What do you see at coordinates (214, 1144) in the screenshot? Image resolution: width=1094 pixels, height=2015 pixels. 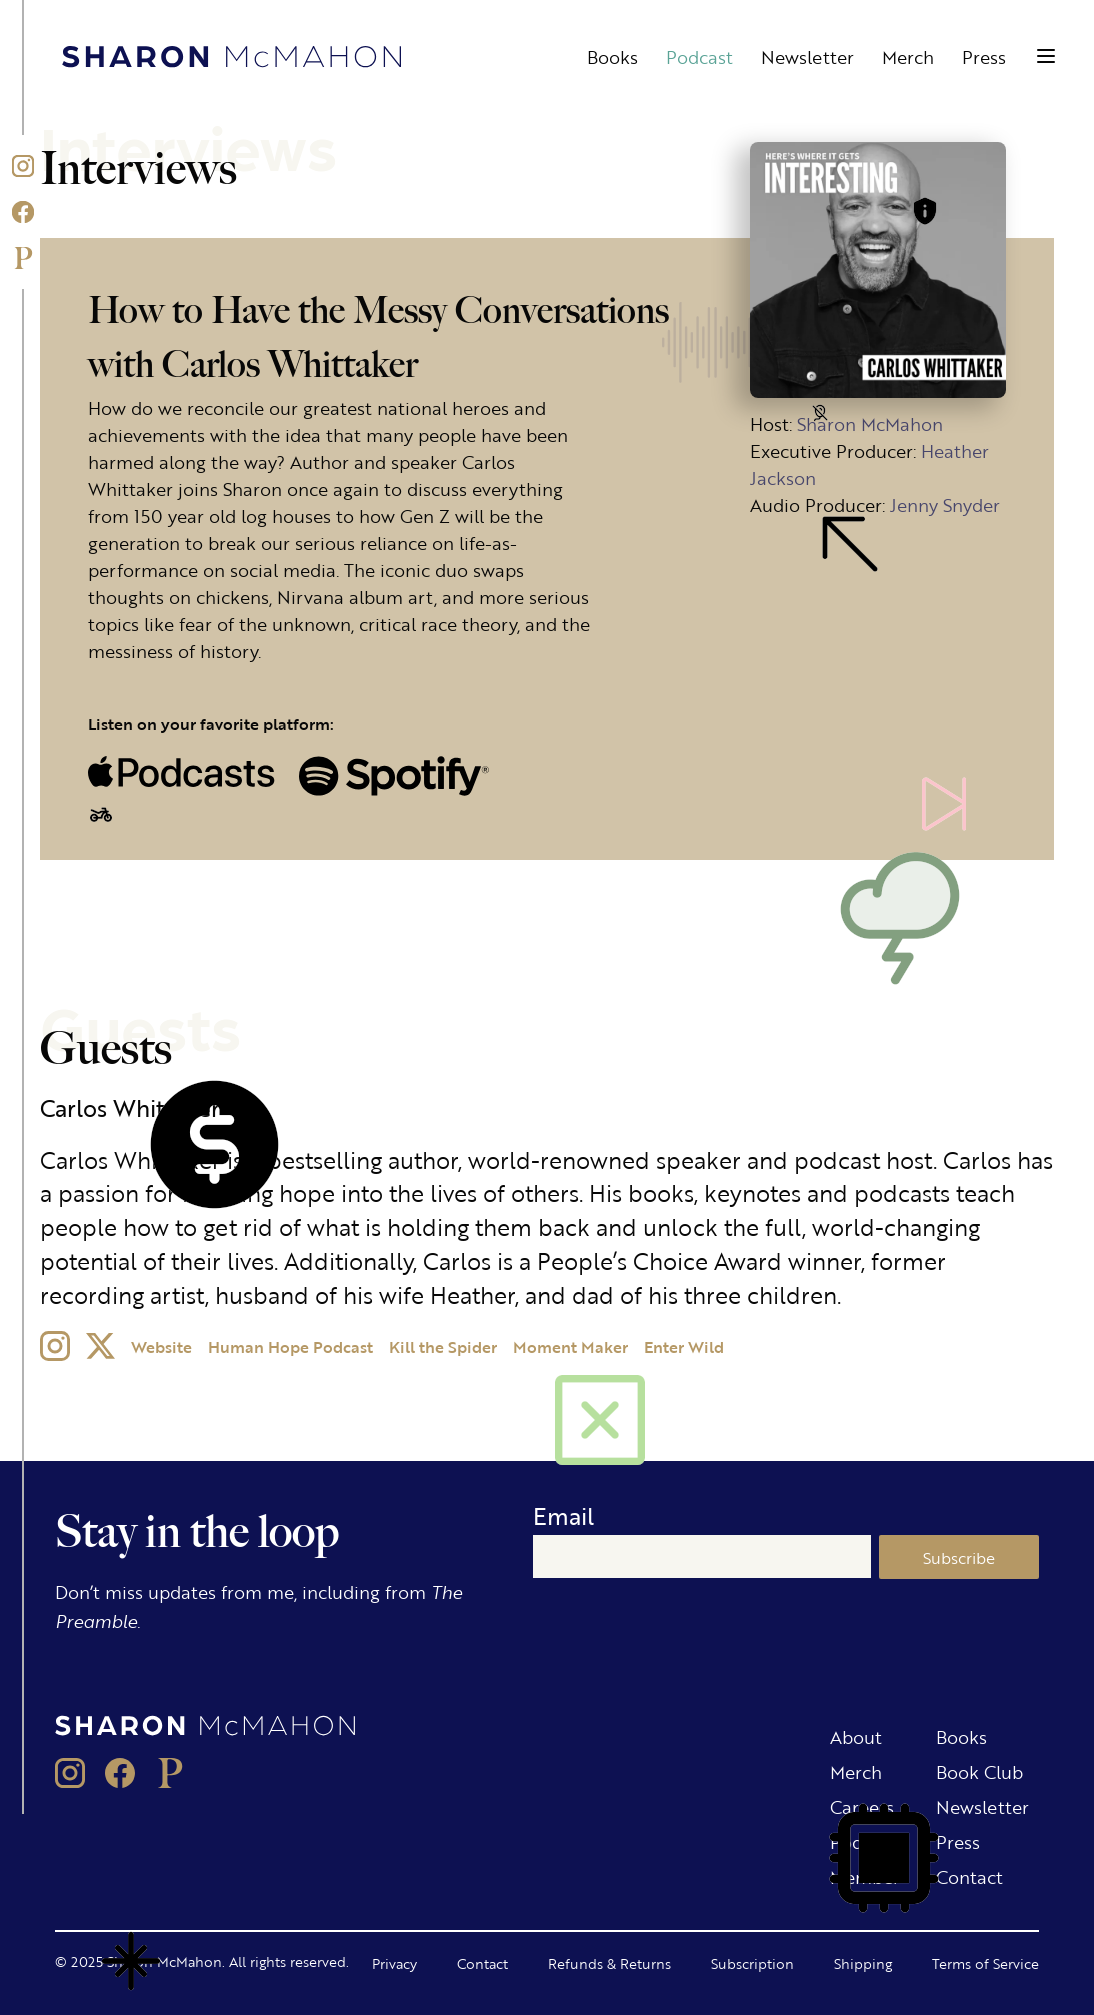 I see `view account balance or financial summary` at bounding box center [214, 1144].